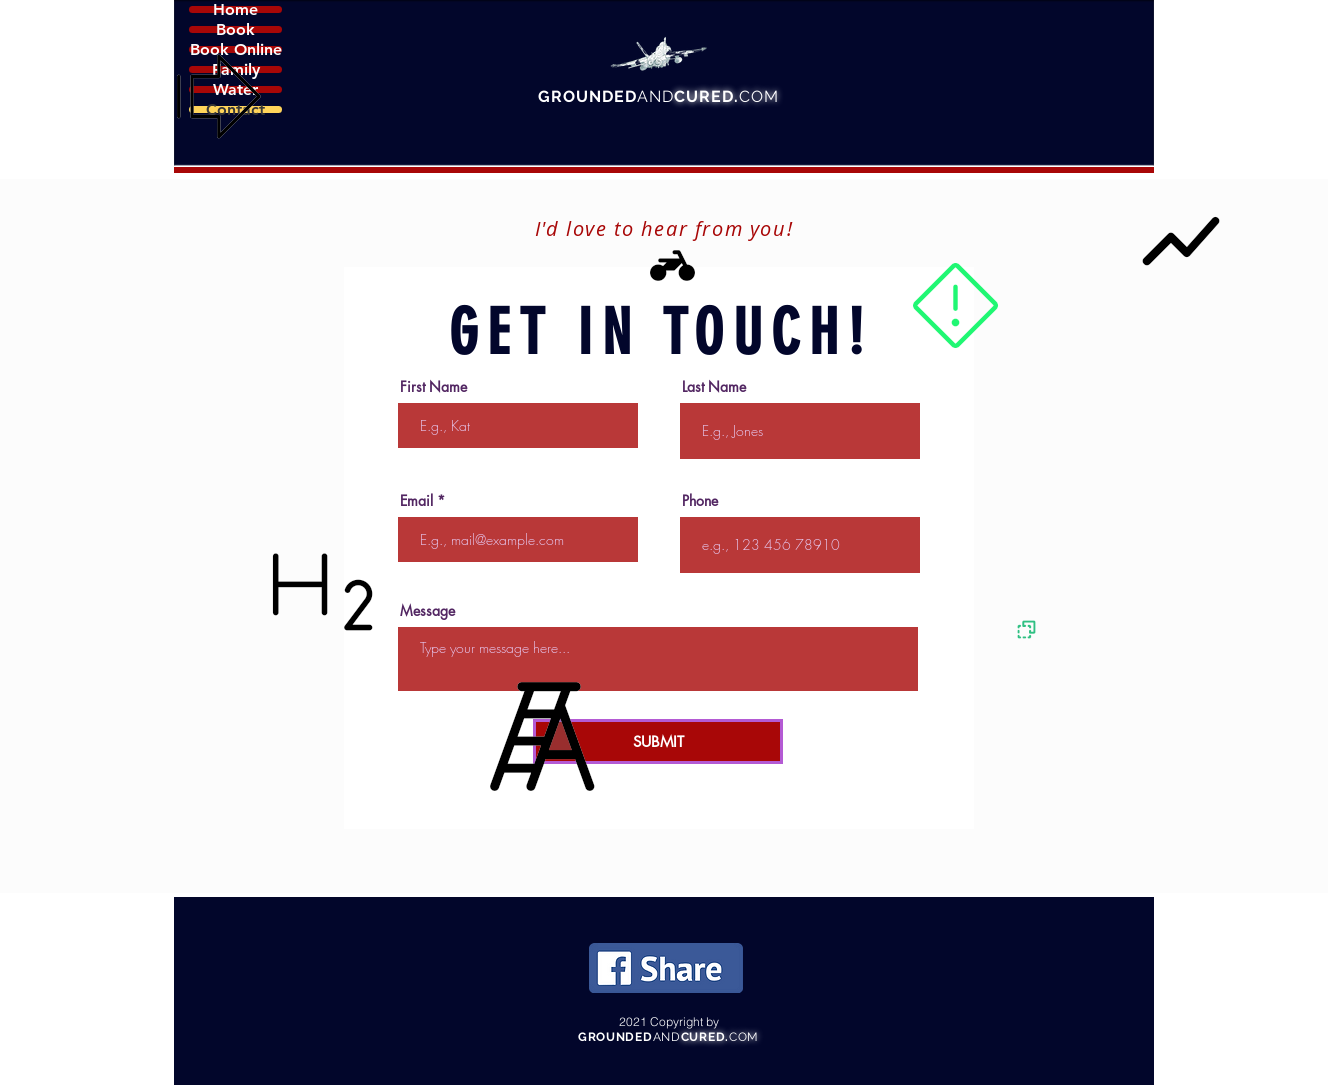  What do you see at coordinates (1026, 629) in the screenshot?
I see `bring selection to front layer` at bounding box center [1026, 629].